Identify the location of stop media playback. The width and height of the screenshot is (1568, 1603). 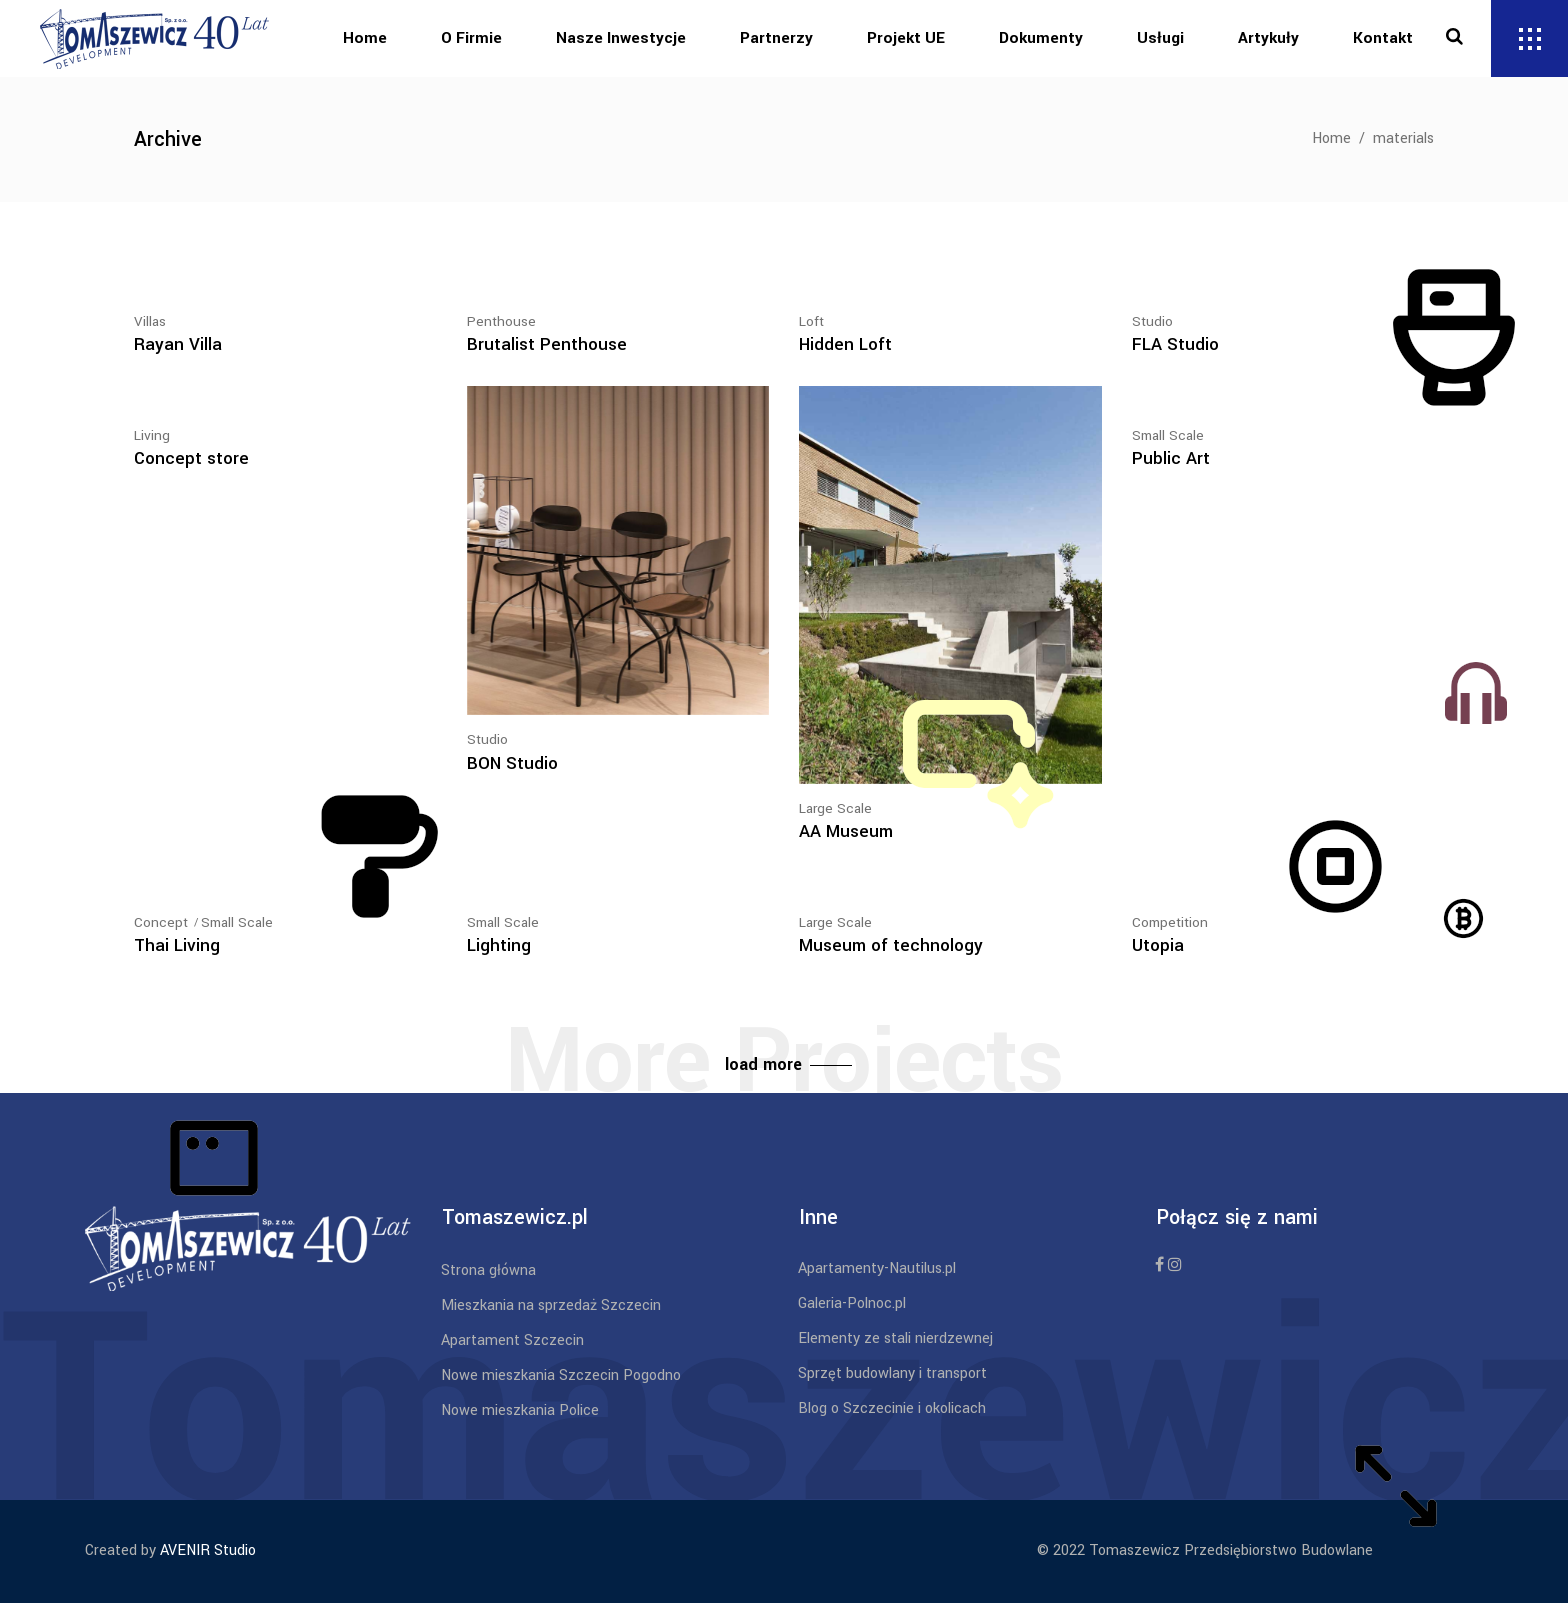
(1335, 866).